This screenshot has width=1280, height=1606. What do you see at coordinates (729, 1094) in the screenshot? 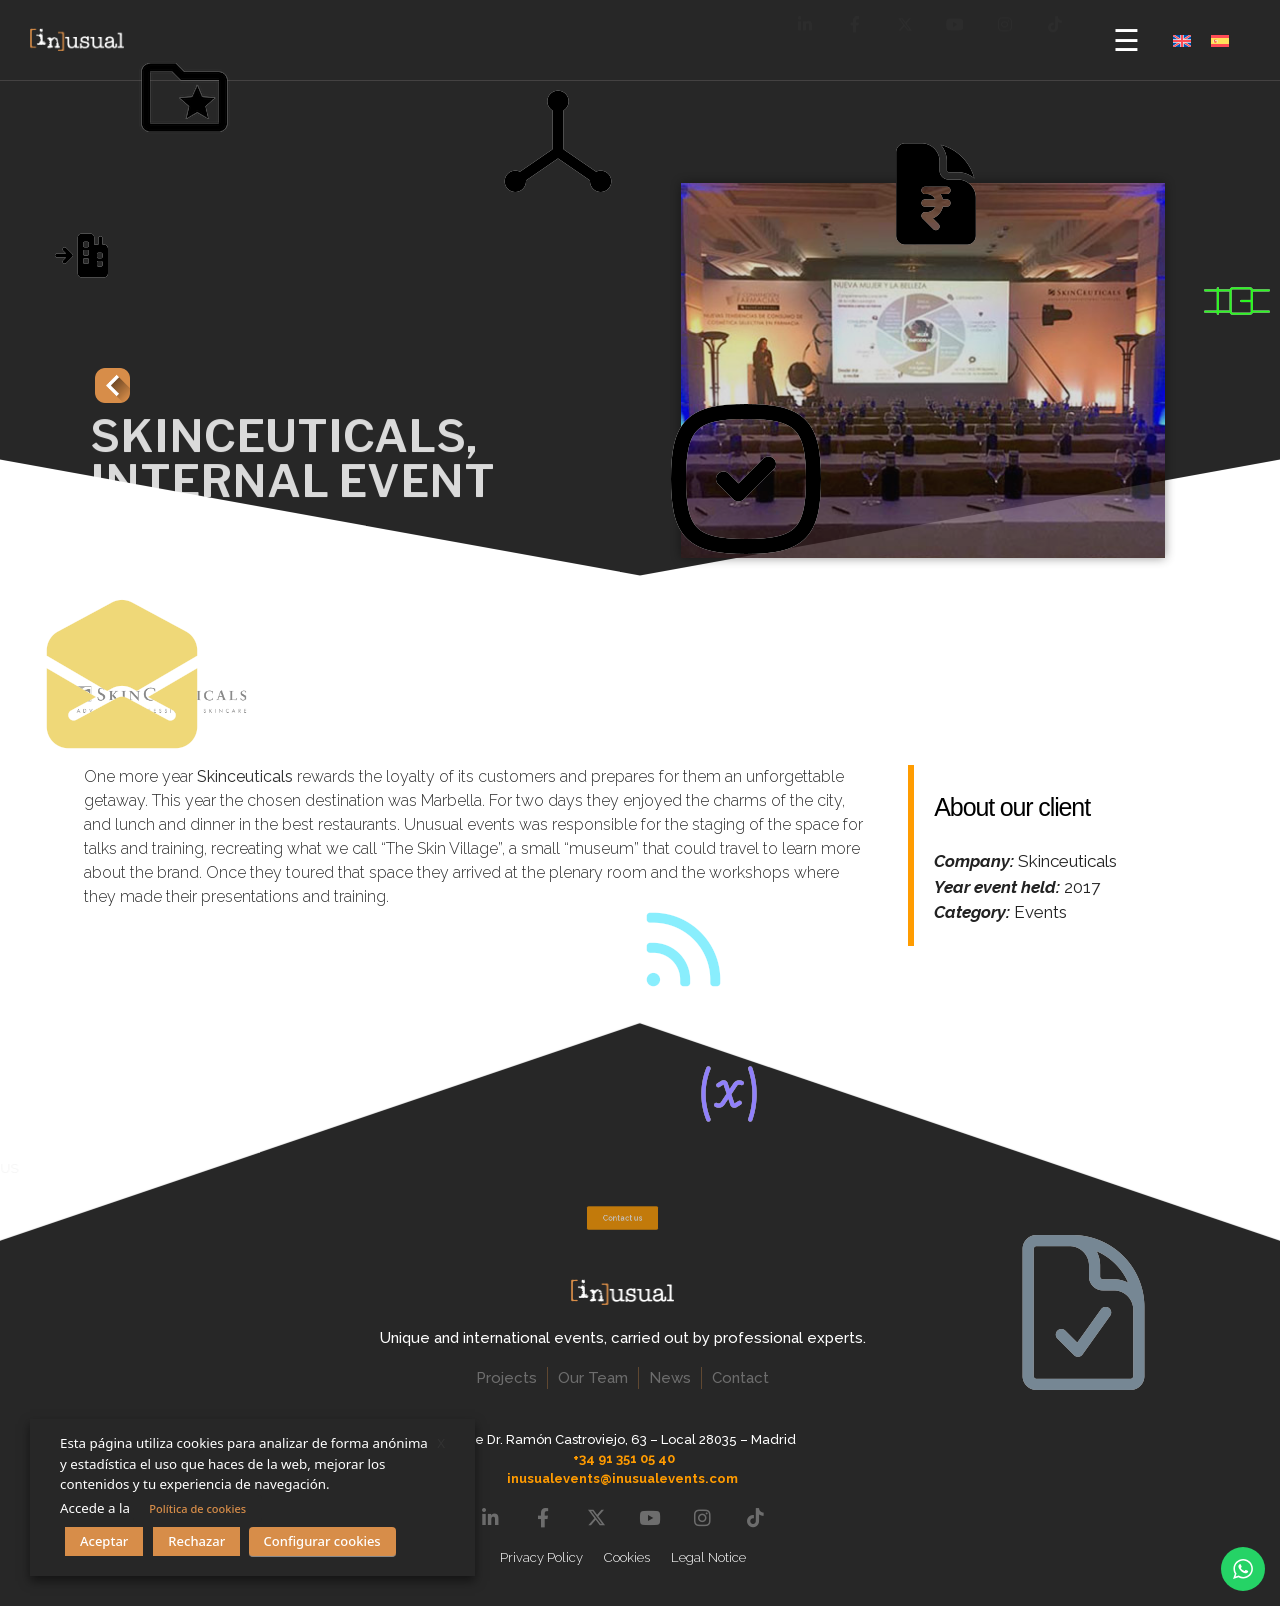
I see `access variable or parameter settings` at bounding box center [729, 1094].